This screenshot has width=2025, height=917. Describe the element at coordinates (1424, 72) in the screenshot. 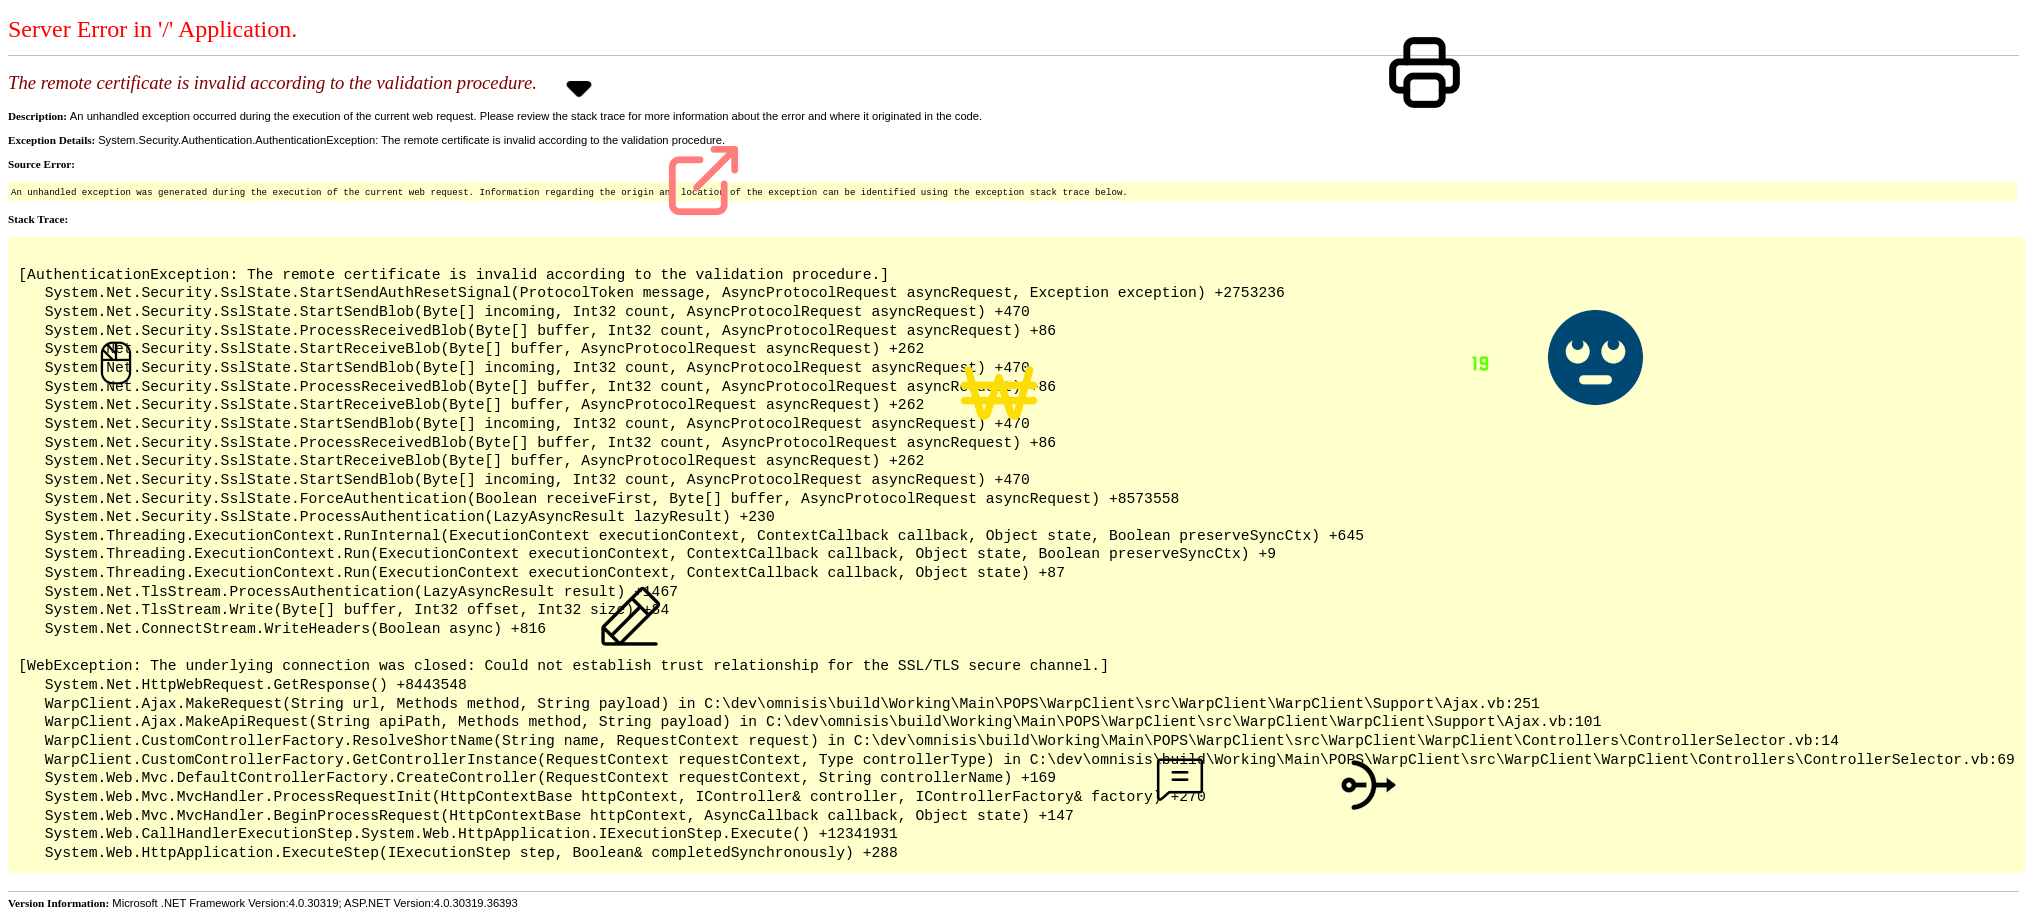

I see `print the current document` at that location.